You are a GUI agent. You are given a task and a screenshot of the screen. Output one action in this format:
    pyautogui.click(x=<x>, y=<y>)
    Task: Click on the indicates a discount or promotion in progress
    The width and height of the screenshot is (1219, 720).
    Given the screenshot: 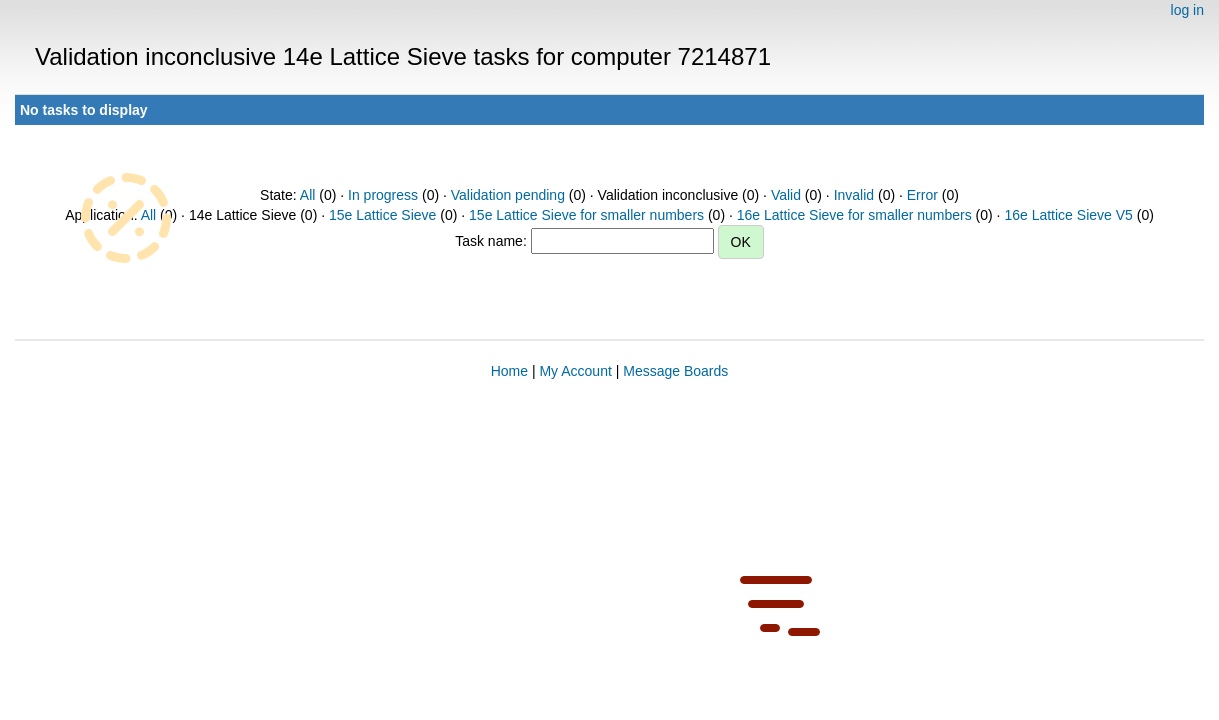 What is the action you would take?
    pyautogui.click(x=126, y=218)
    